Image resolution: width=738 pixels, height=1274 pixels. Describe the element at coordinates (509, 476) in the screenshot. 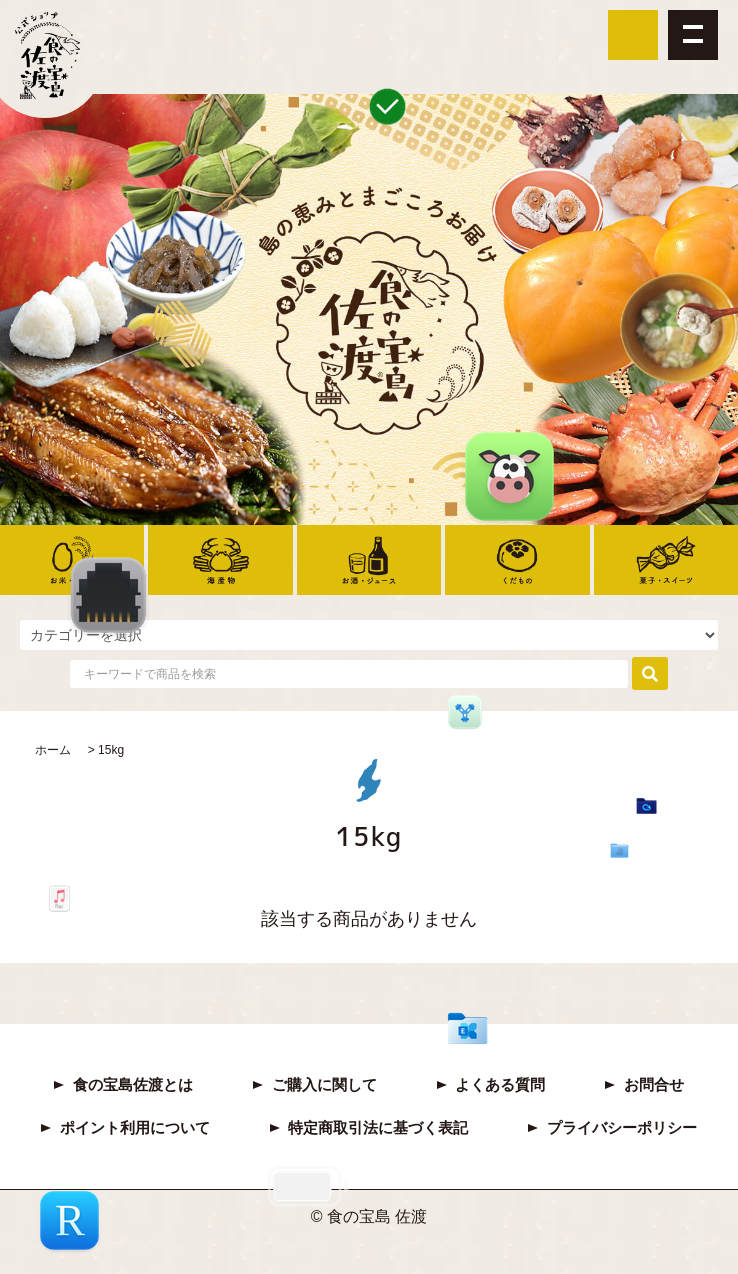

I see `open the calf audio plugin suite` at that location.